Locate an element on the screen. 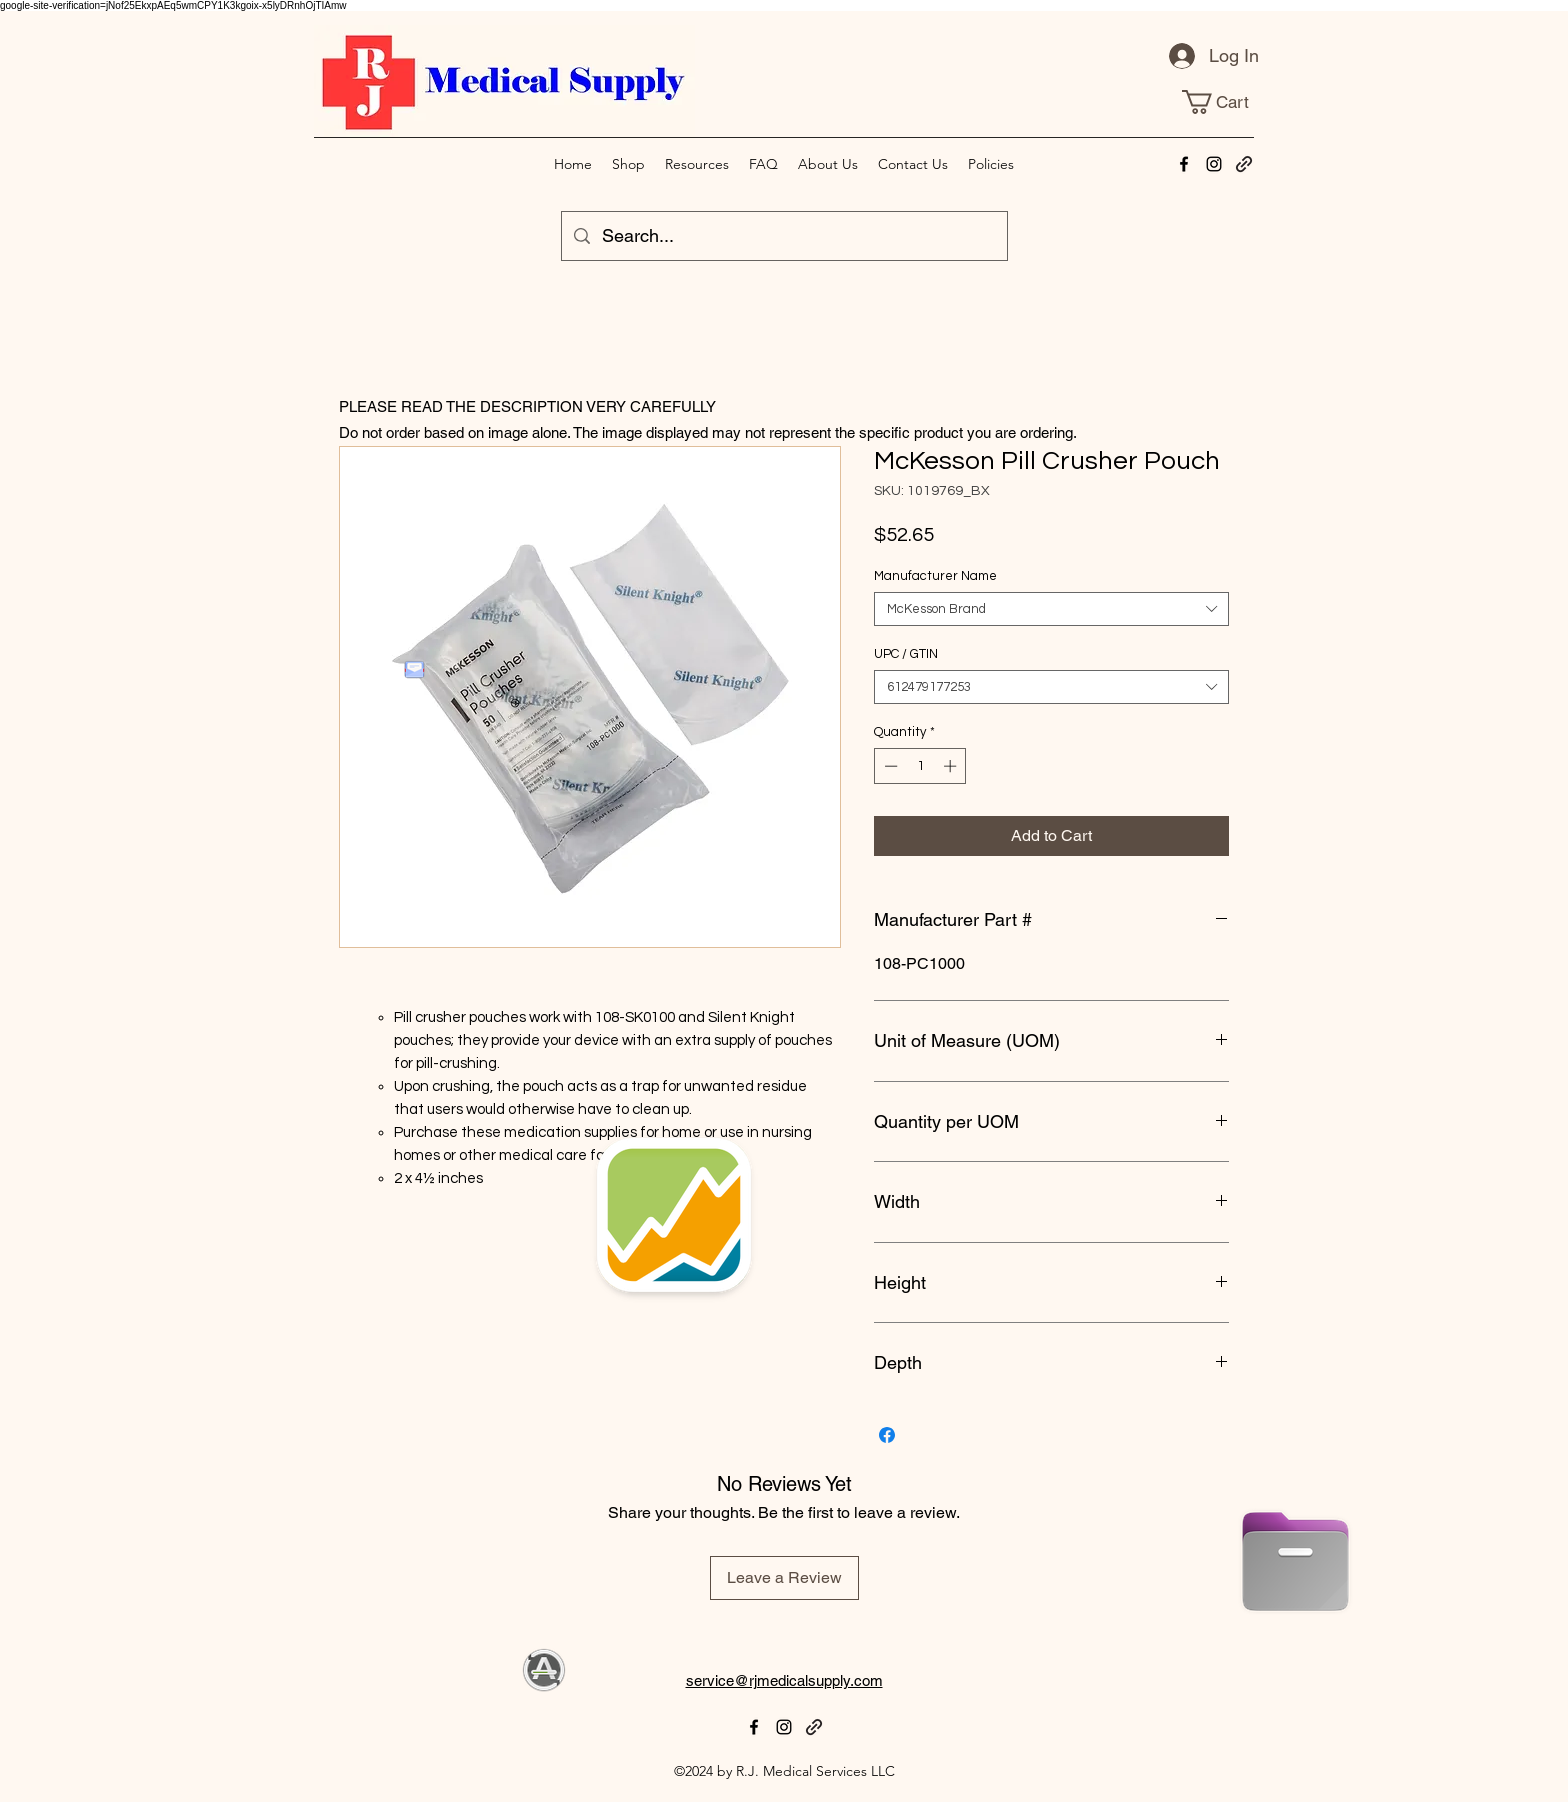  open email application is located at coordinates (414, 669).